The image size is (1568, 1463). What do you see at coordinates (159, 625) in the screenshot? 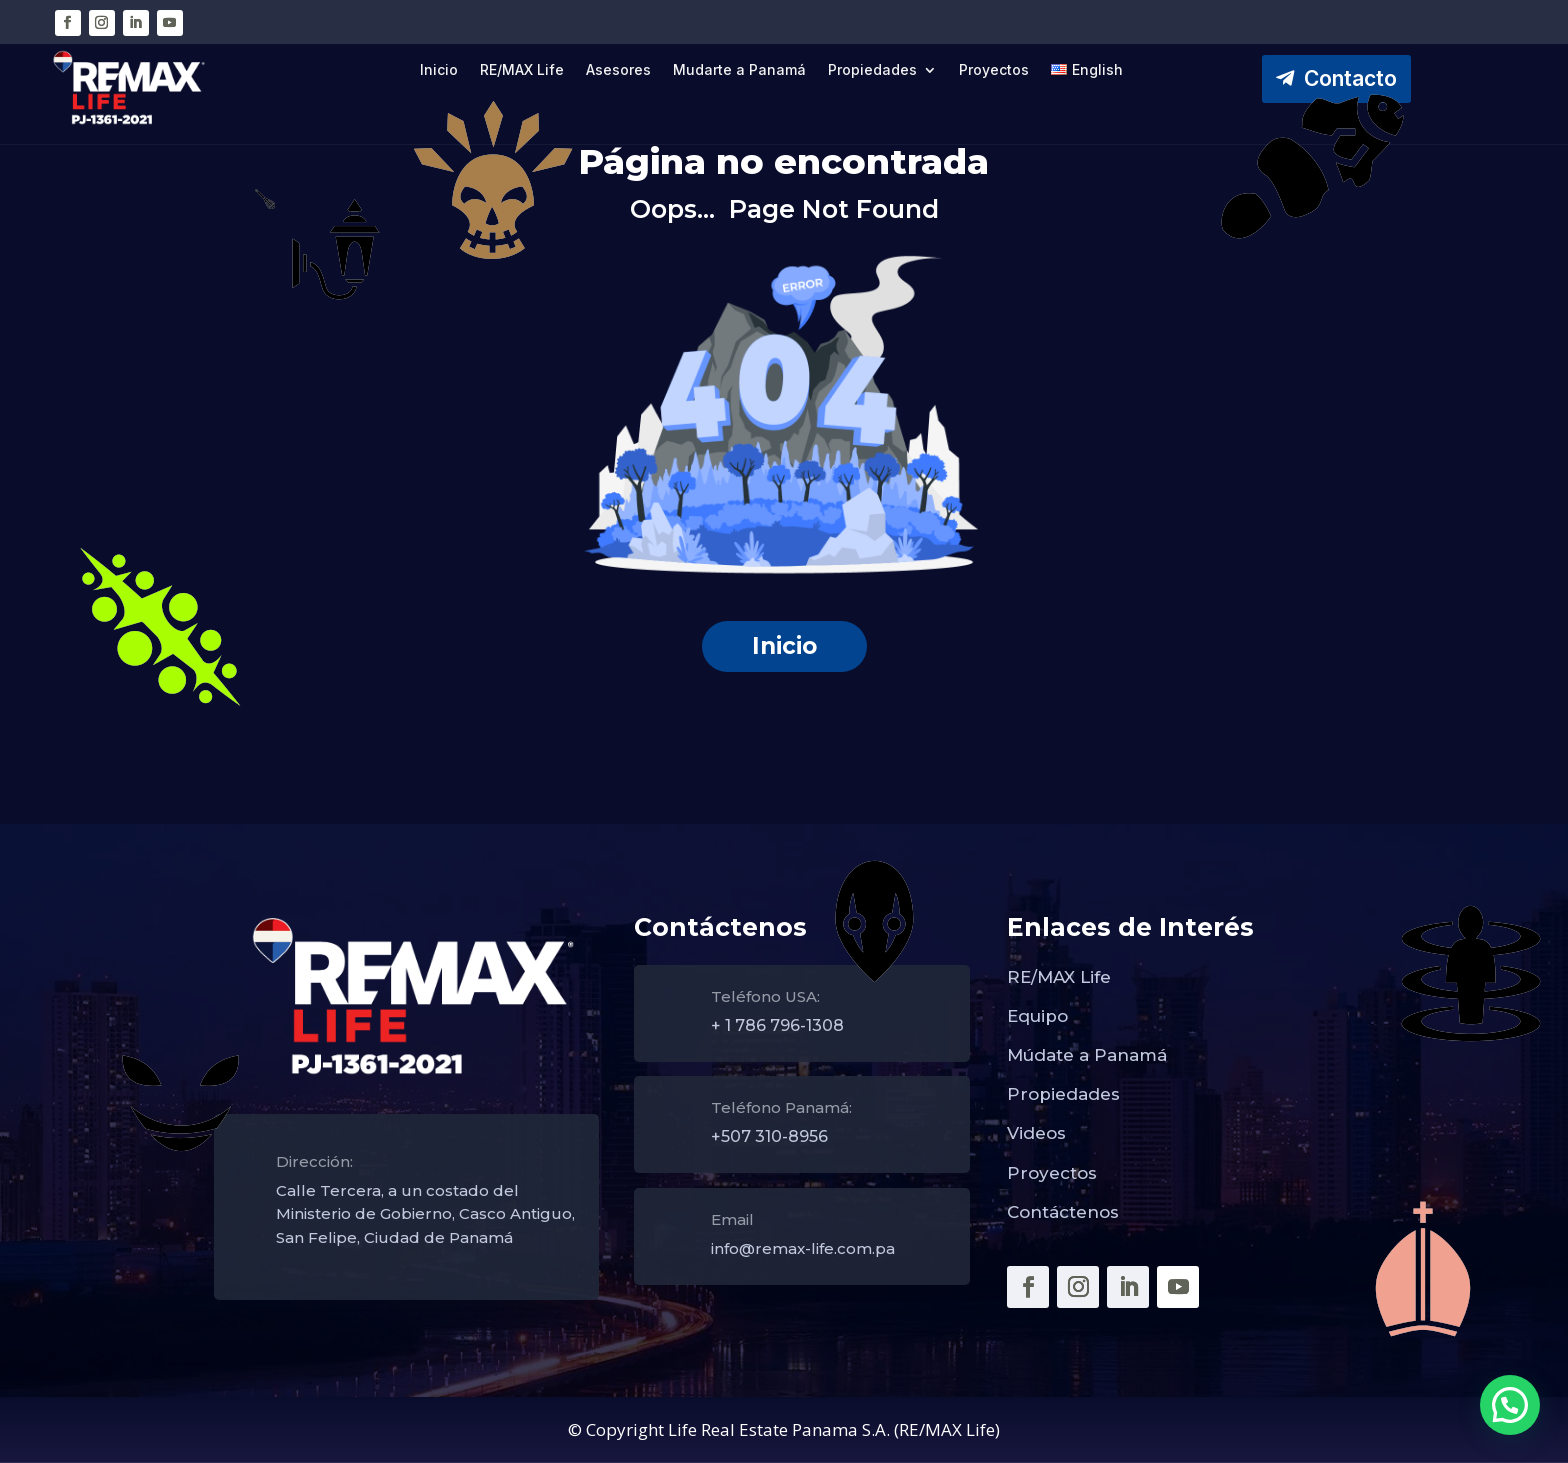
I see `indicates a bleeding or infection status effect` at bounding box center [159, 625].